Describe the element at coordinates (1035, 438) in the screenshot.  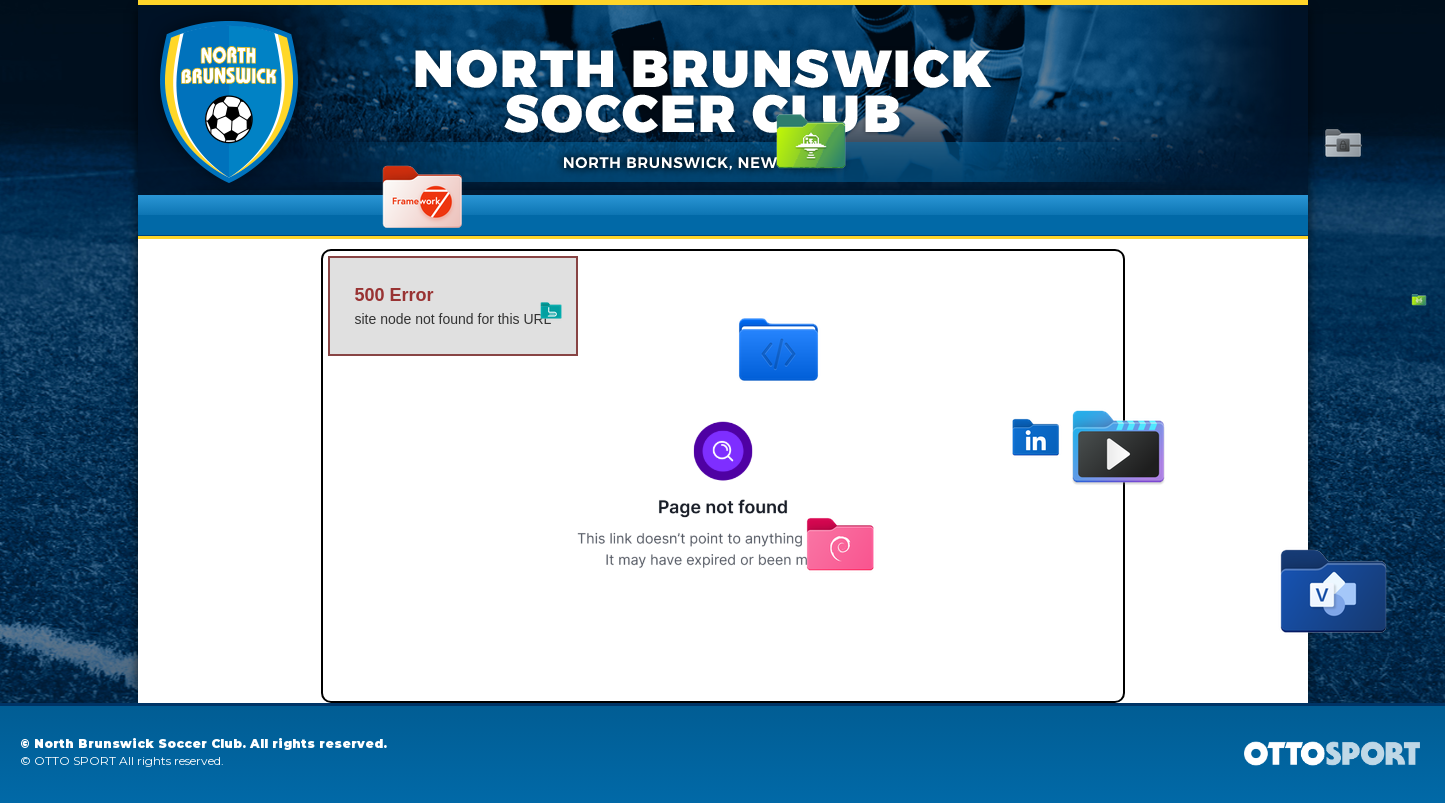
I see `open folder containing linkedin-related files` at that location.